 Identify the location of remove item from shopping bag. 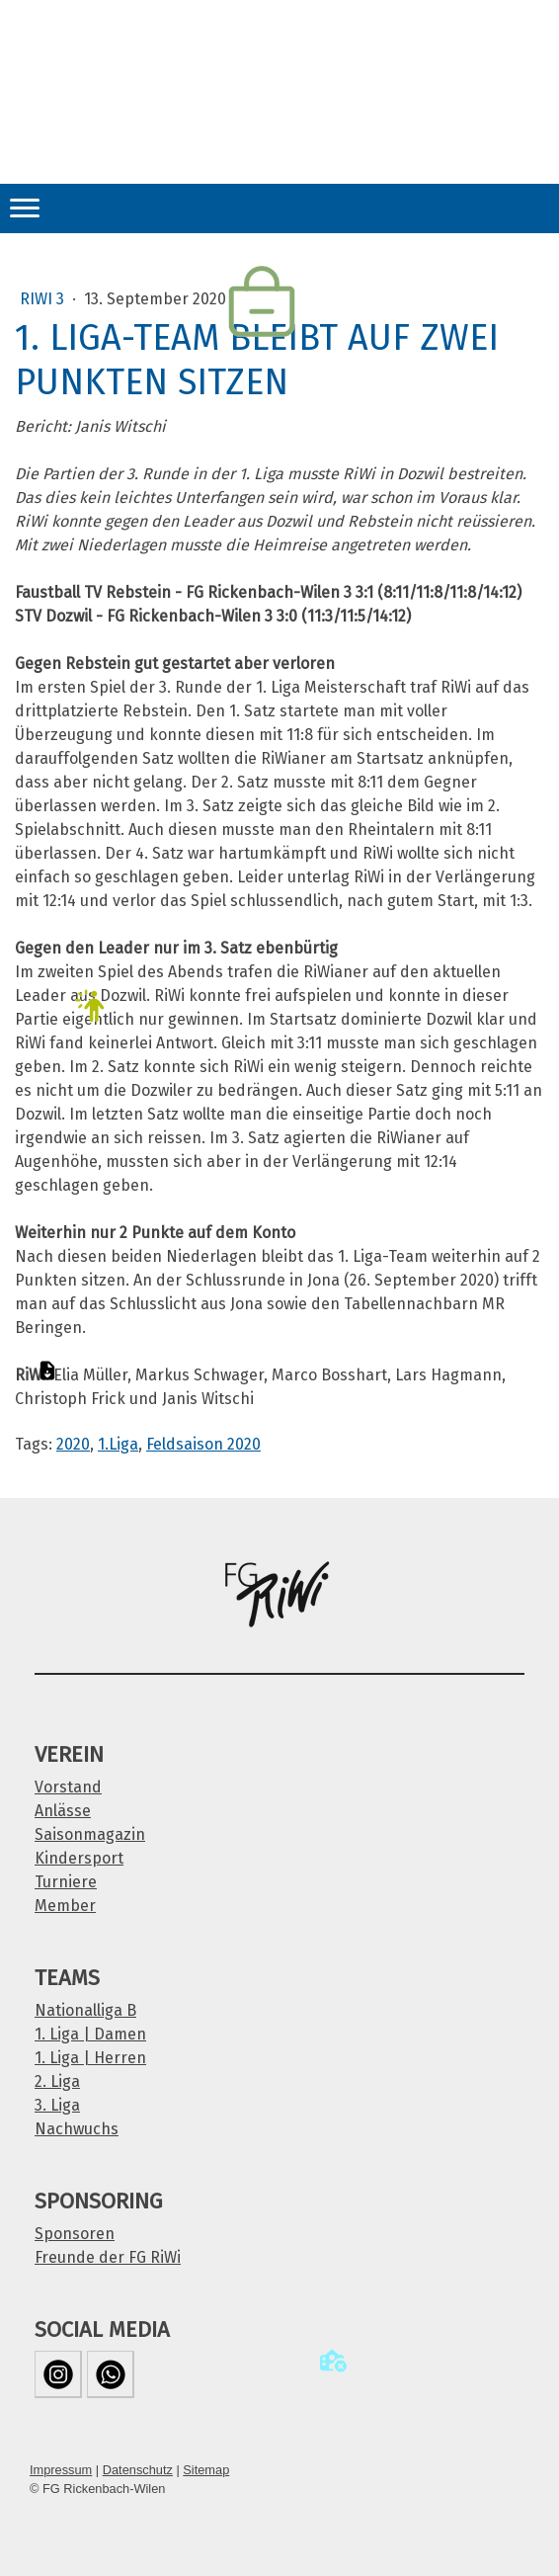
(262, 301).